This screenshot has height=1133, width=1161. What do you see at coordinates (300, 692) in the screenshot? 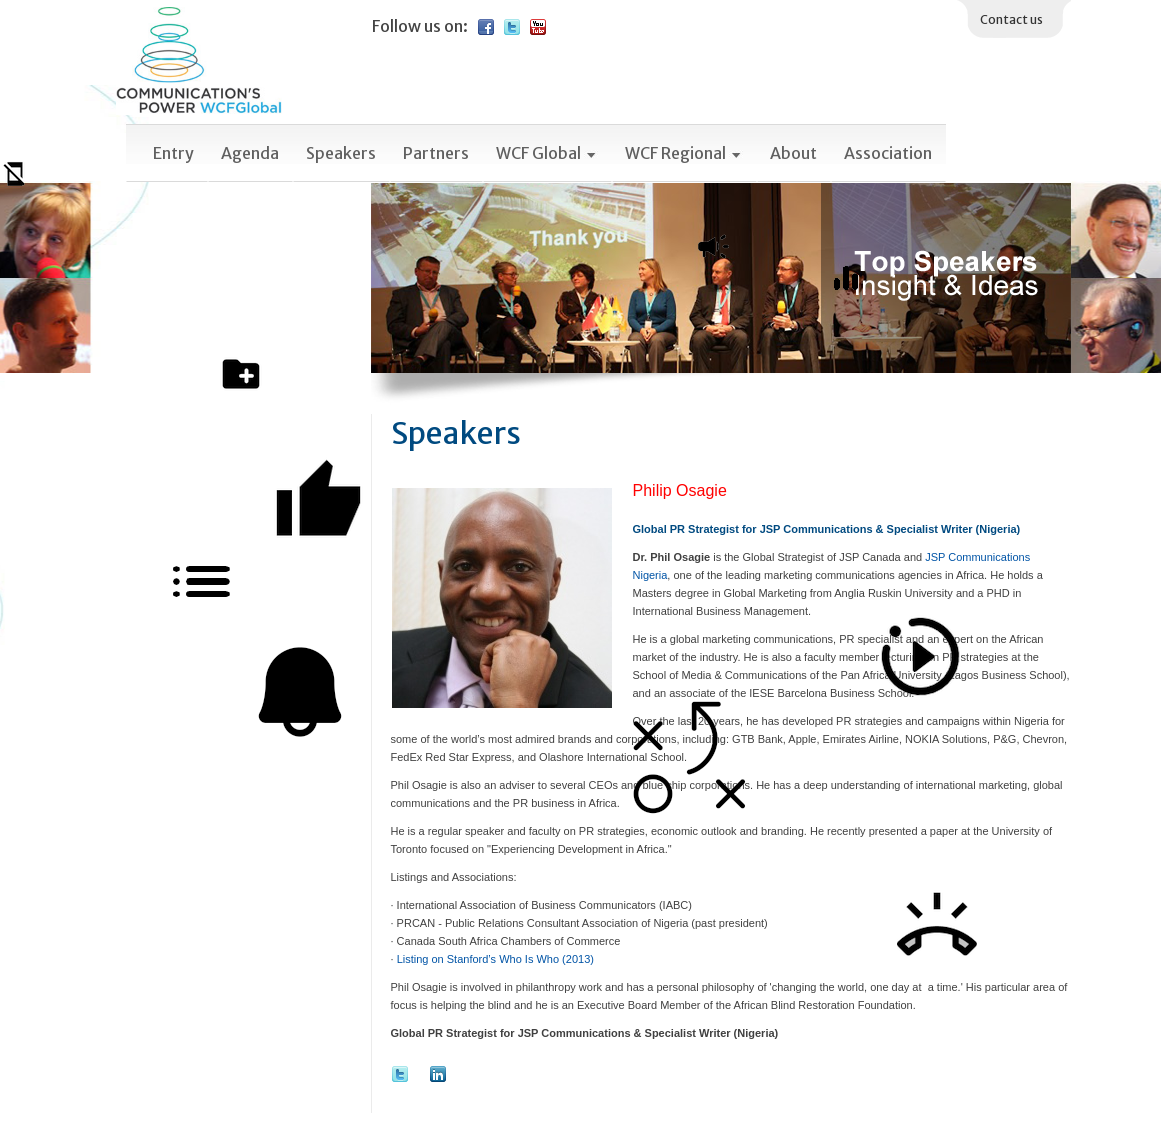
I see `view notifications` at bounding box center [300, 692].